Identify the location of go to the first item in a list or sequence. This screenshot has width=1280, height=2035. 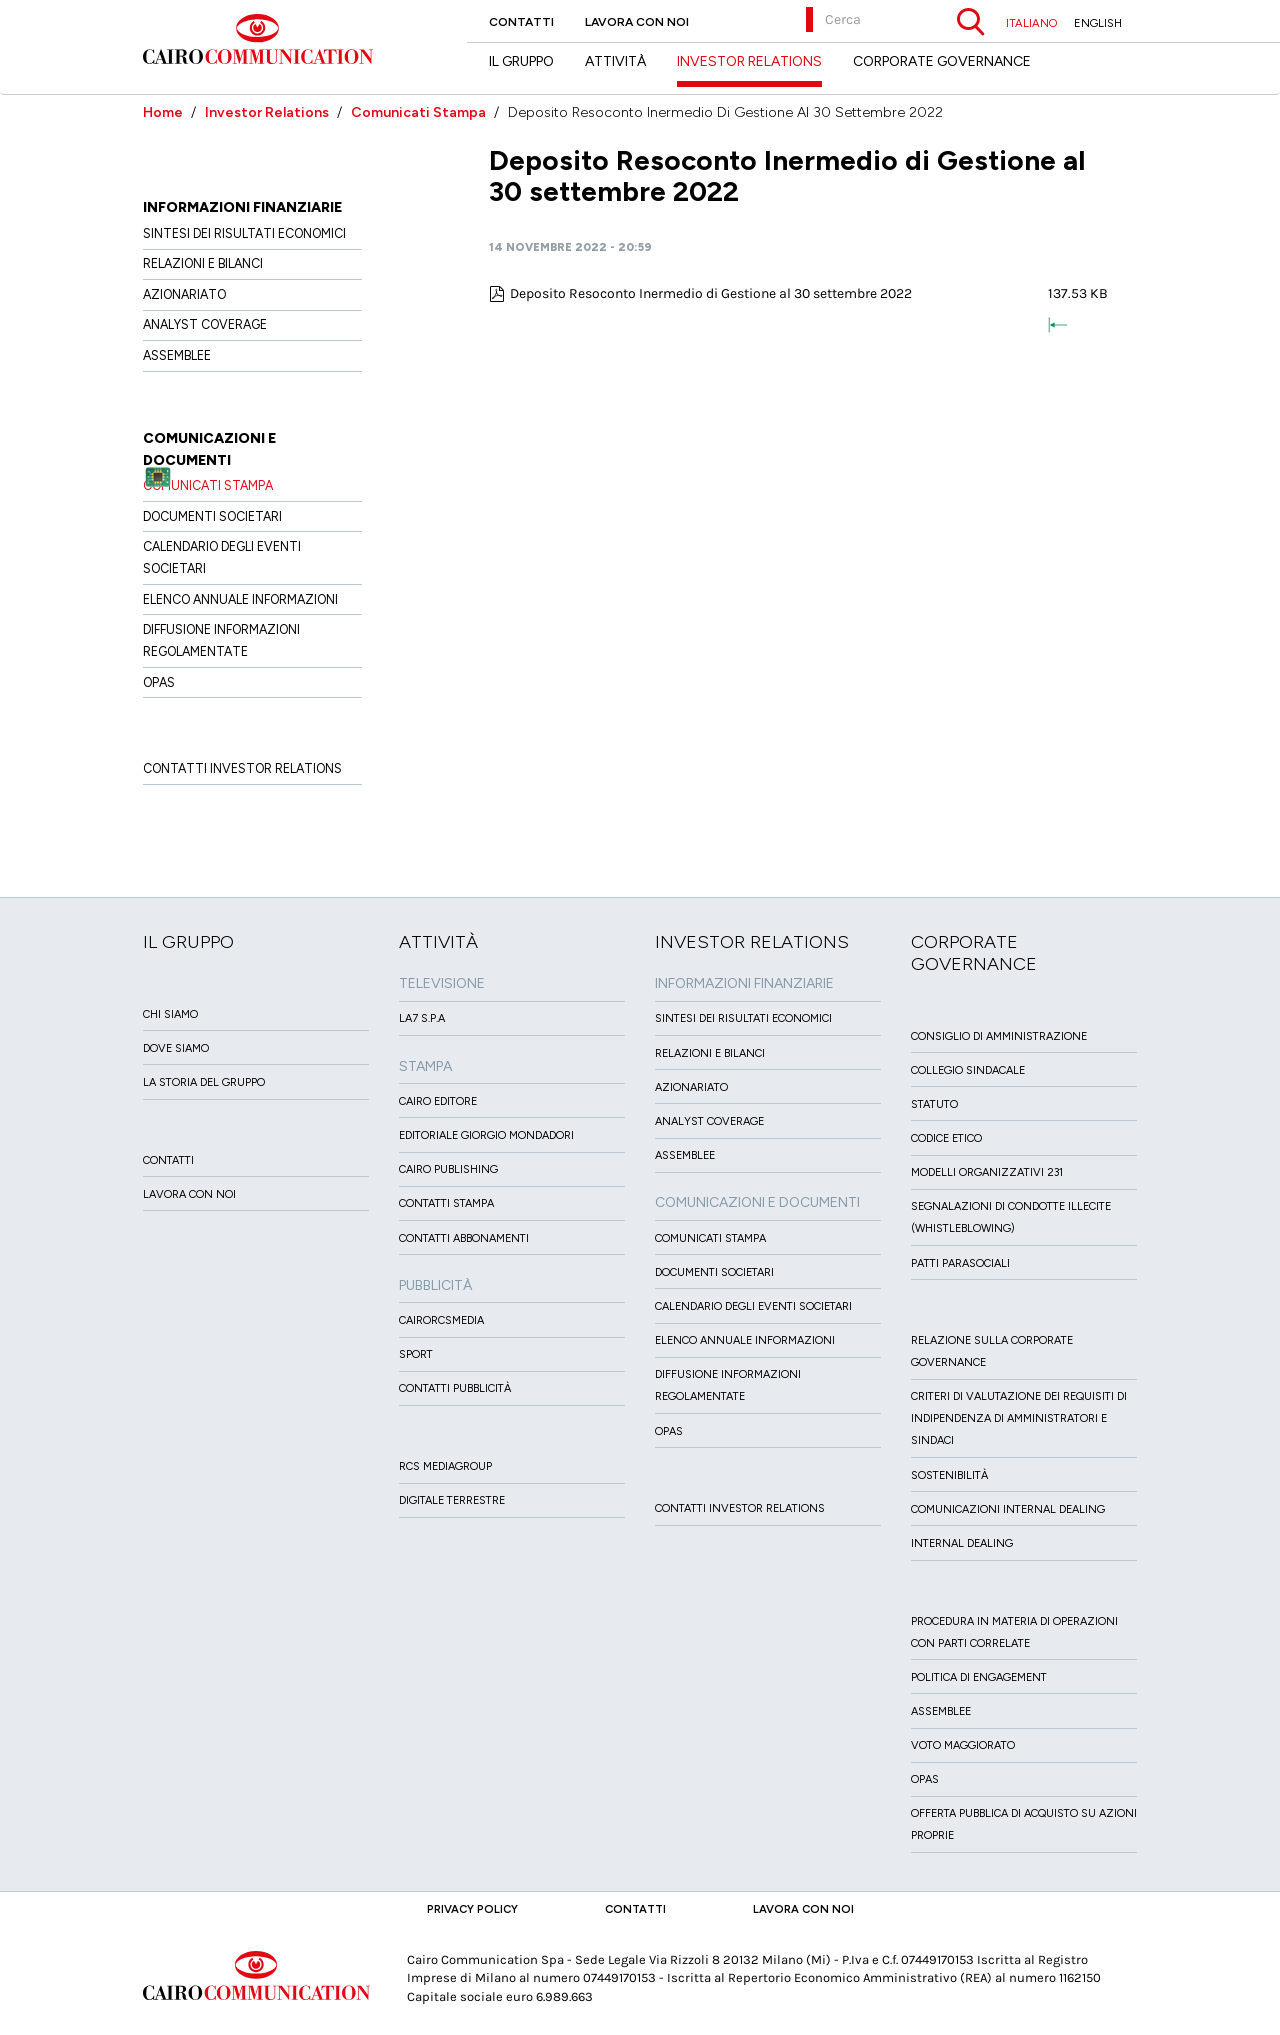
(1058, 325).